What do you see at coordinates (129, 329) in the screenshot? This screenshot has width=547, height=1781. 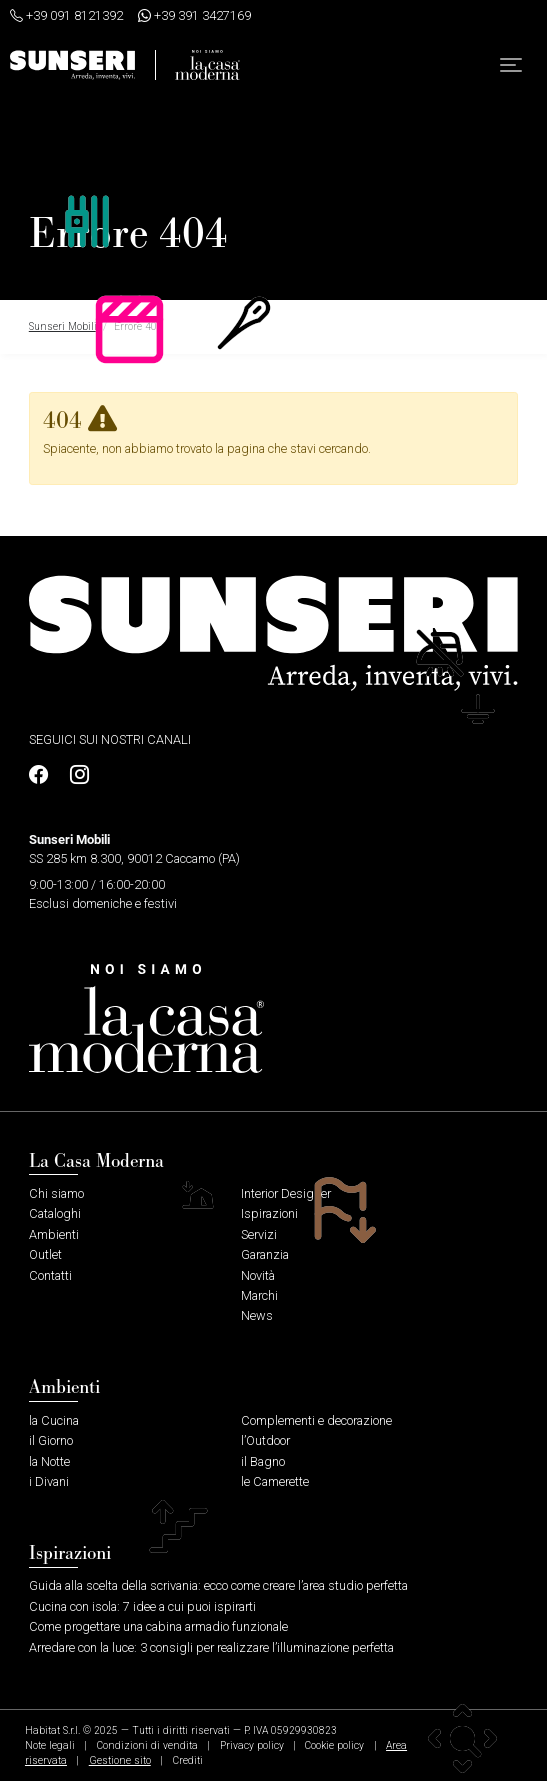 I see `freeze the top row in a spreadsheet` at bounding box center [129, 329].